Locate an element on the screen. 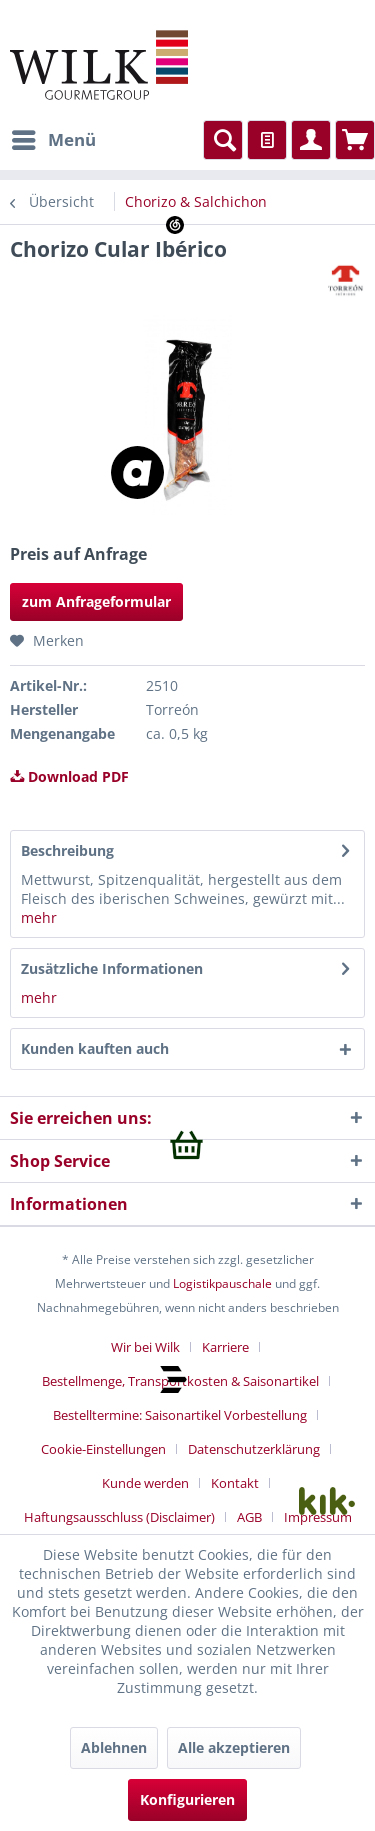  open netease cloud music app is located at coordinates (175, 225).